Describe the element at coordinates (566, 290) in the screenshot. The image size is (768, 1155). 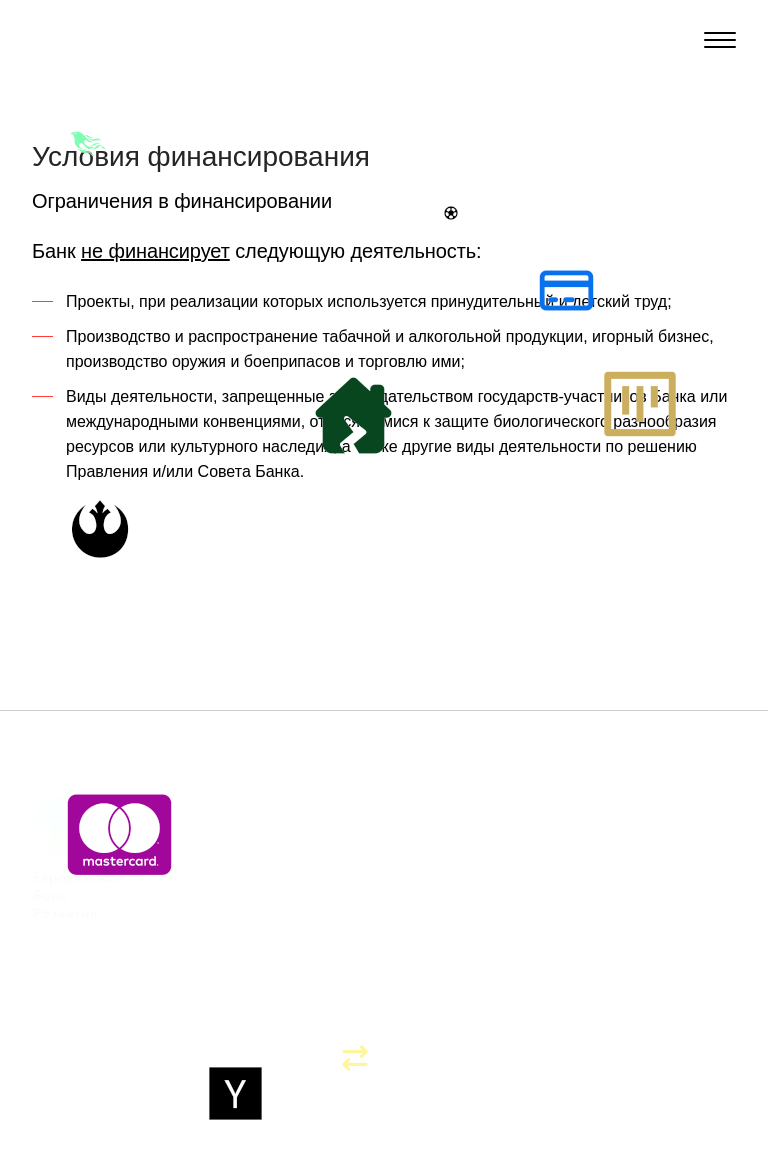
I see `manage payment methods` at that location.